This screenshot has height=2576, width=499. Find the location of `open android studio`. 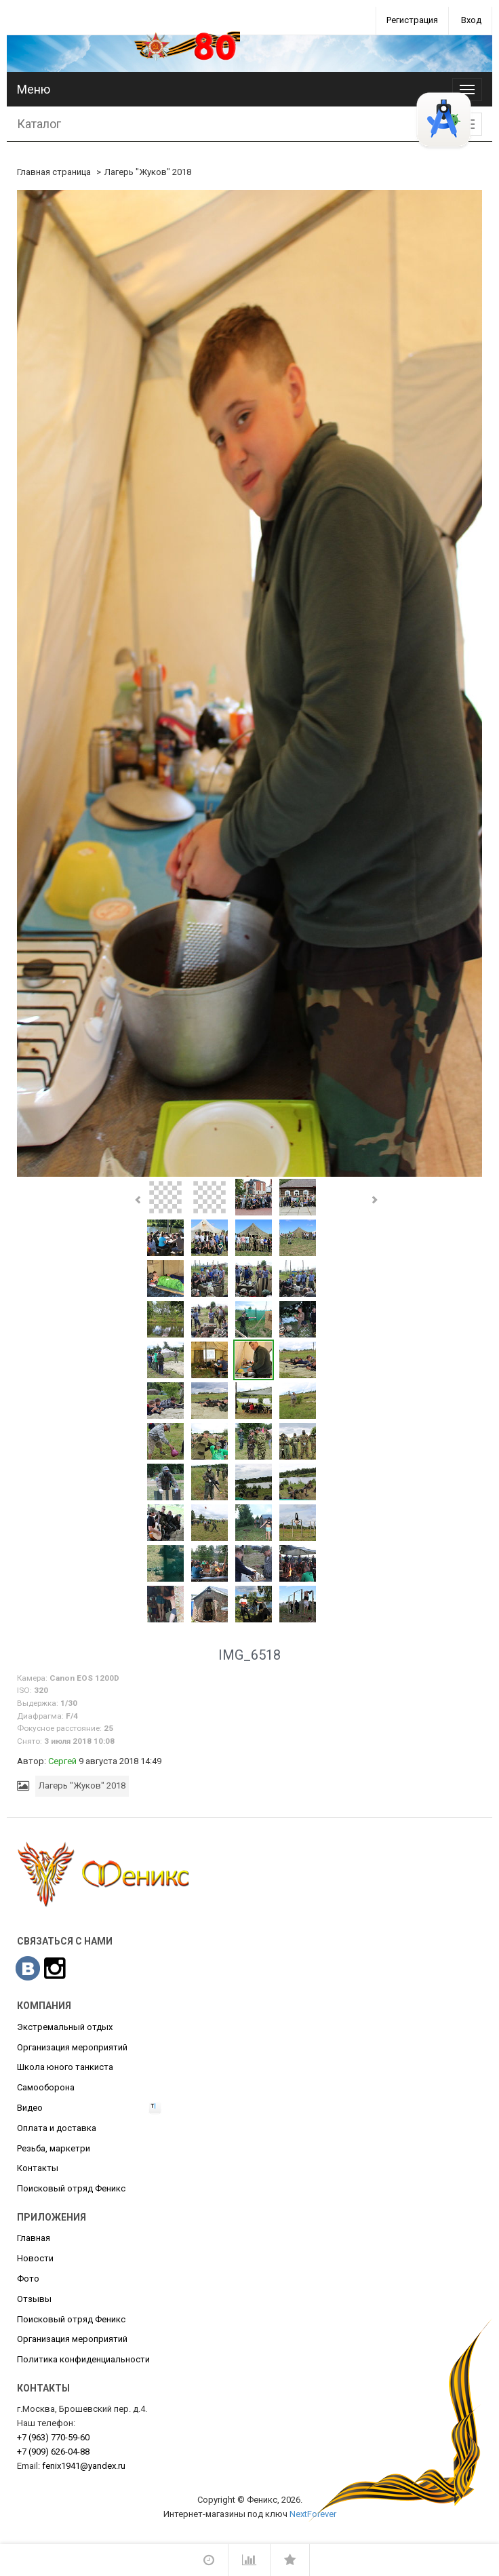

open android studio is located at coordinates (443, 119).